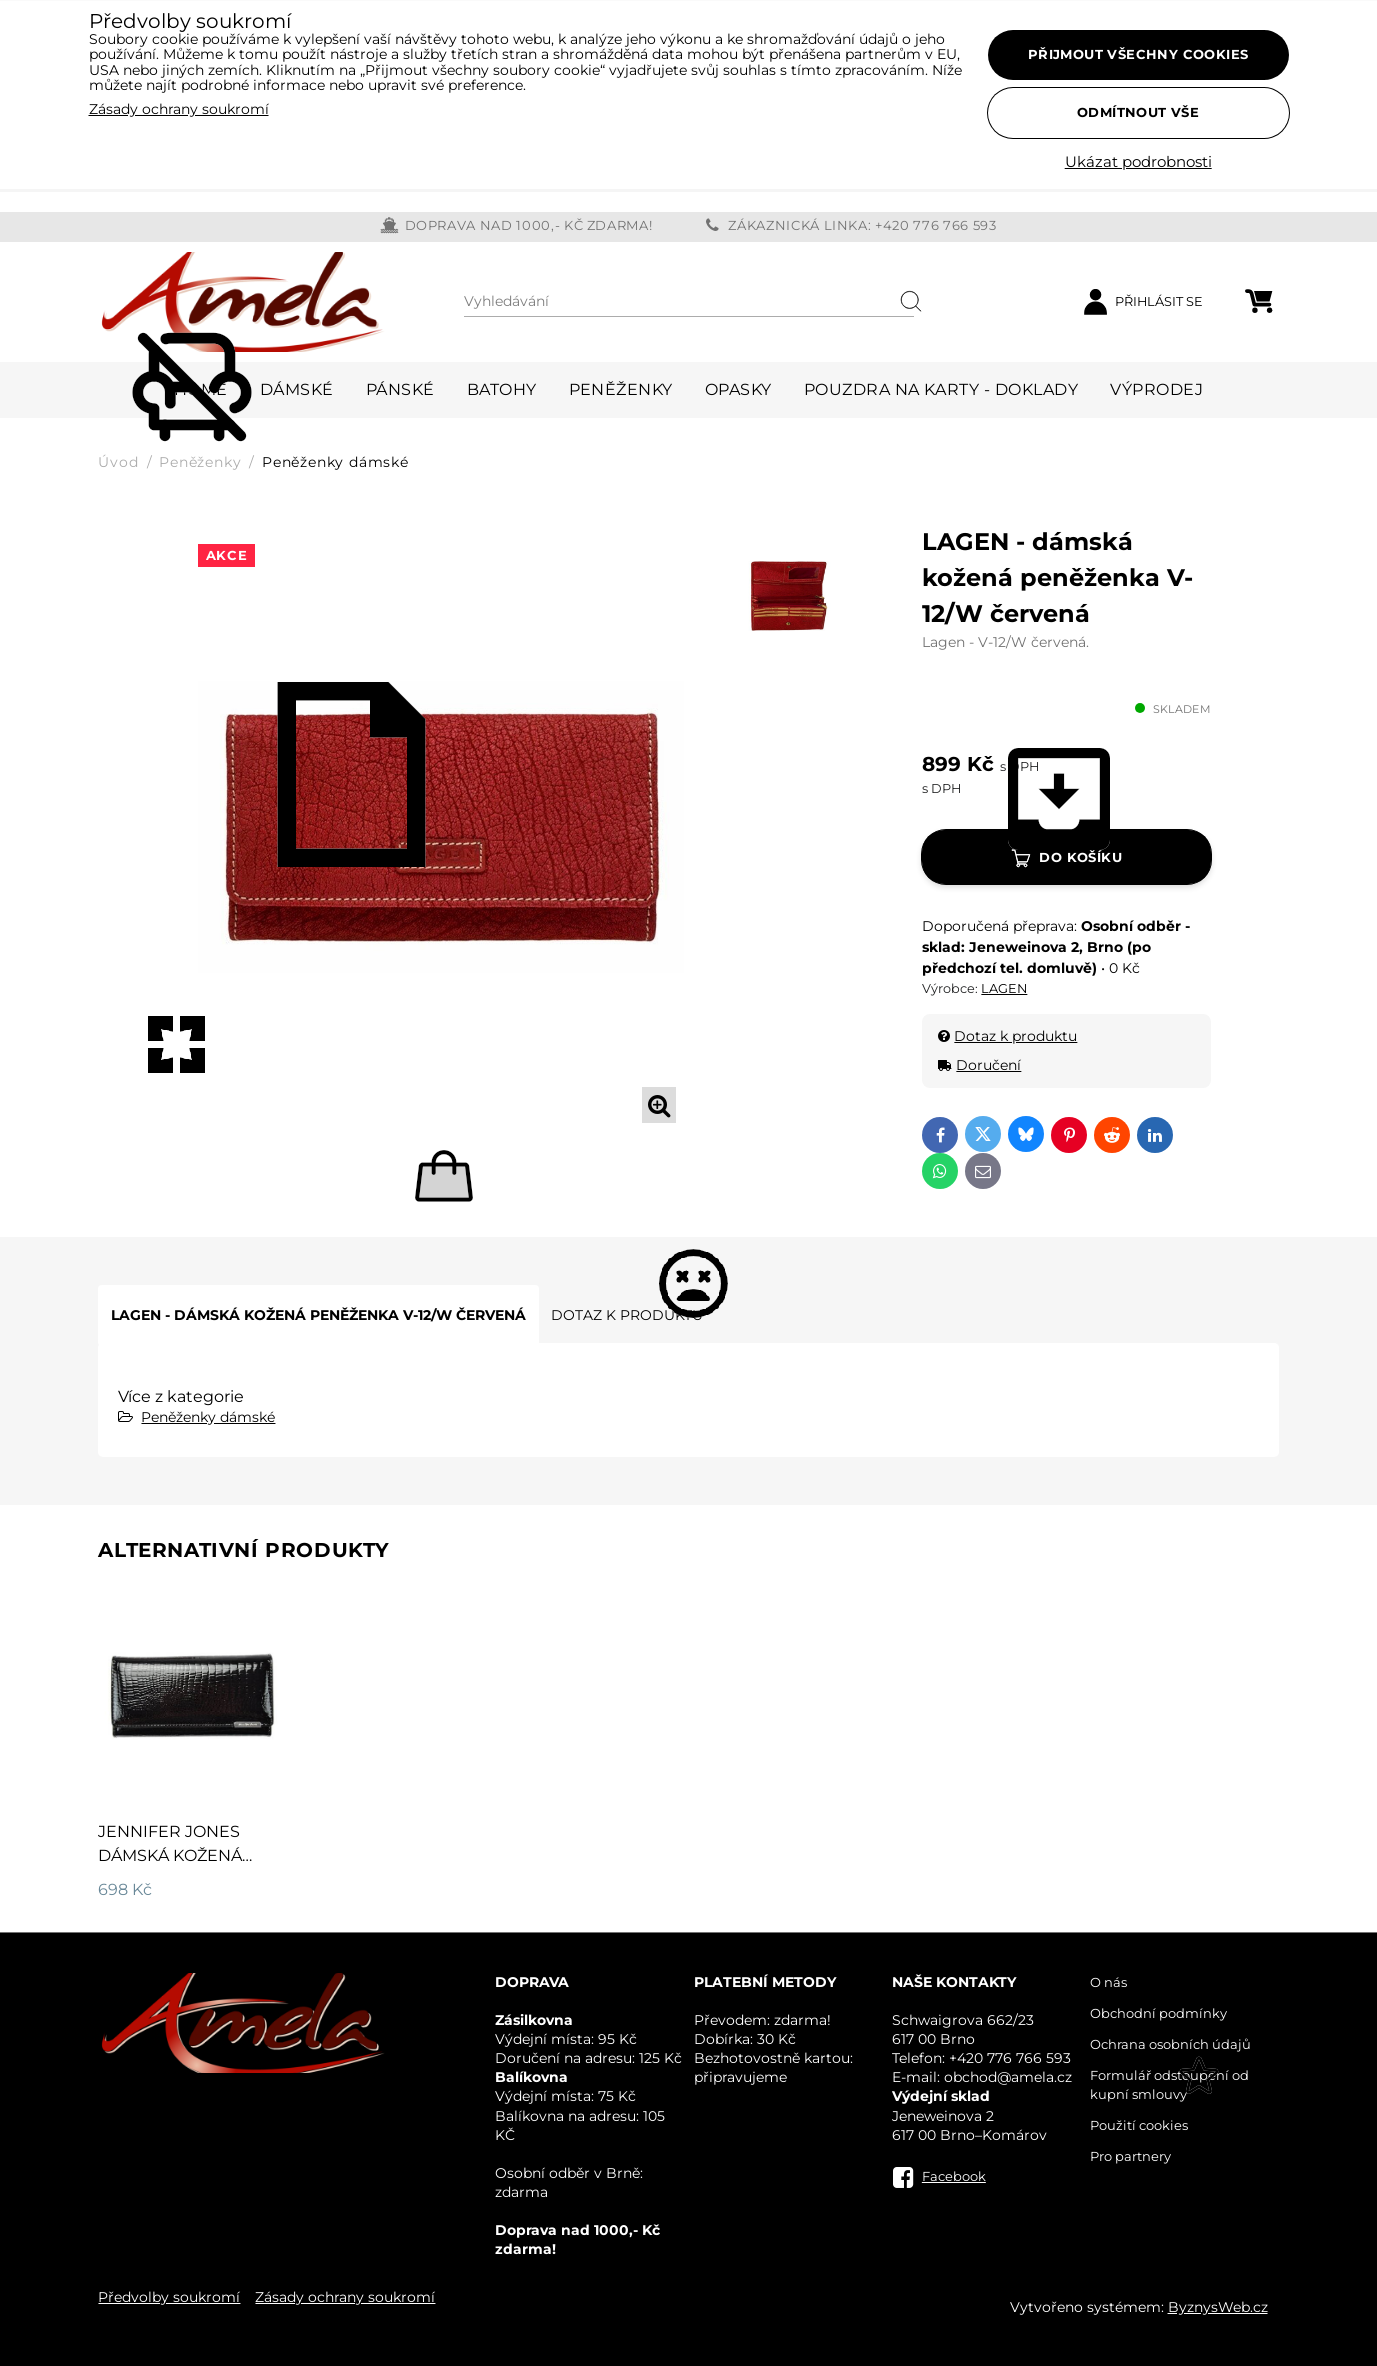  What do you see at coordinates (1059, 799) in the screenshot?
I see `download to inbox` at bounding box center [1059, 799].